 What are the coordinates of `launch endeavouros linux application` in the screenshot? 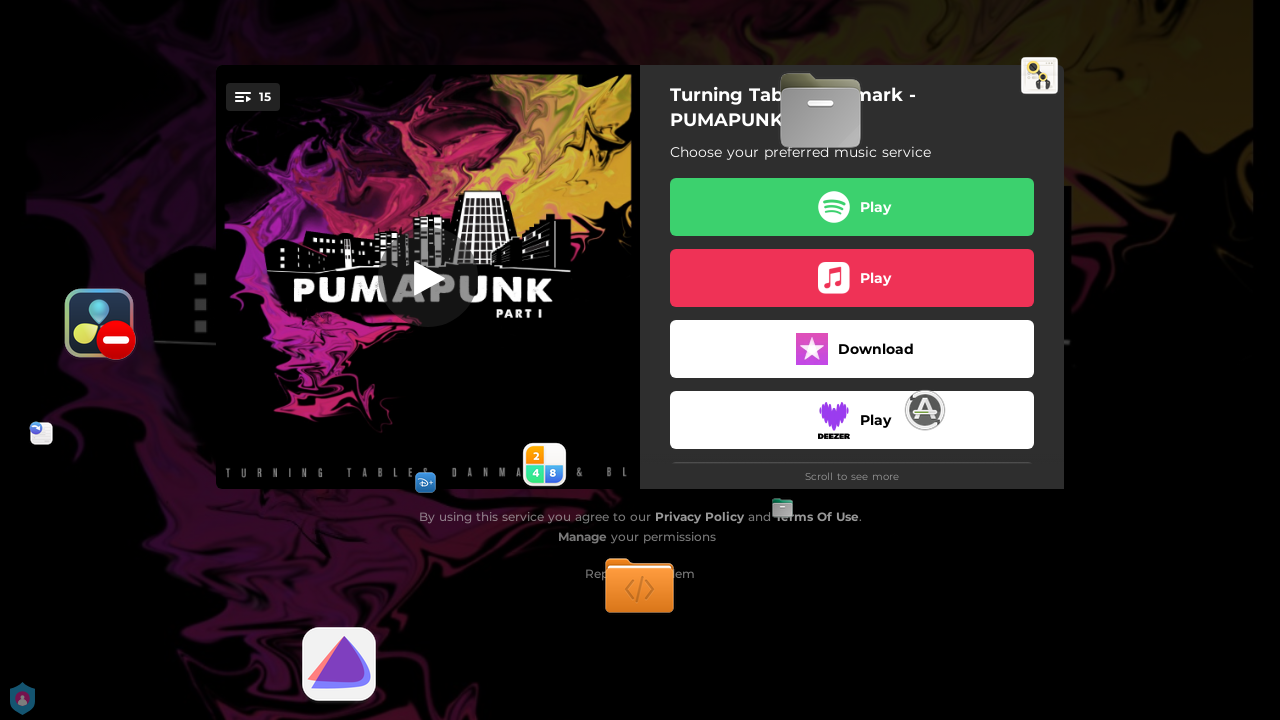 It's located at (339, 664).